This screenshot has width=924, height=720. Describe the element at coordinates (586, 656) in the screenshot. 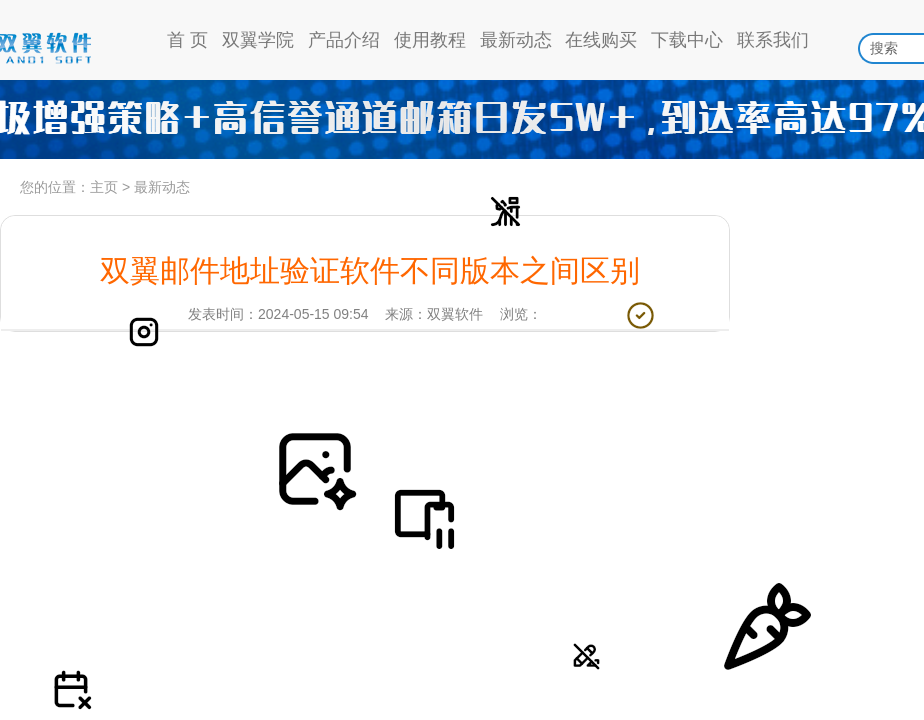

I see `disable text highlighting mode` at that location.